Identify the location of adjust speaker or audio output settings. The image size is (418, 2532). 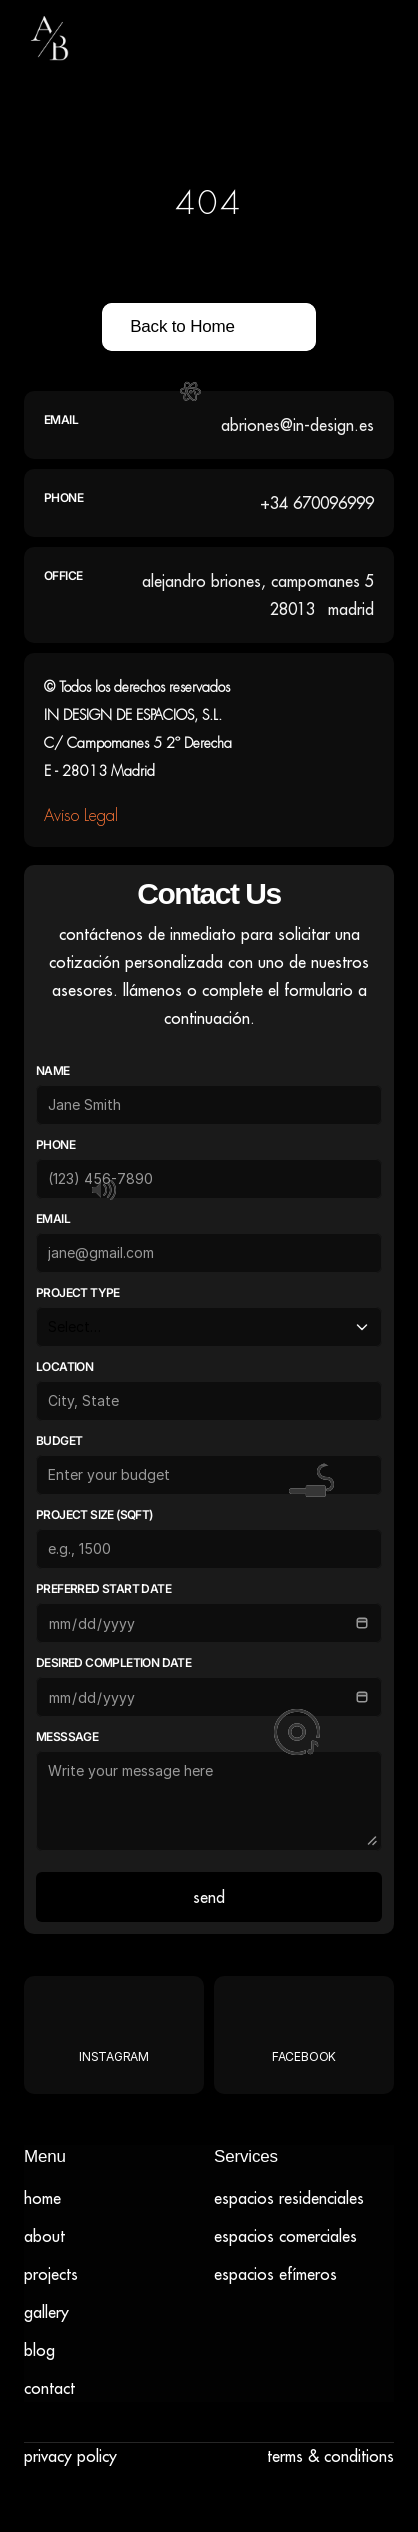
(104, 1190).